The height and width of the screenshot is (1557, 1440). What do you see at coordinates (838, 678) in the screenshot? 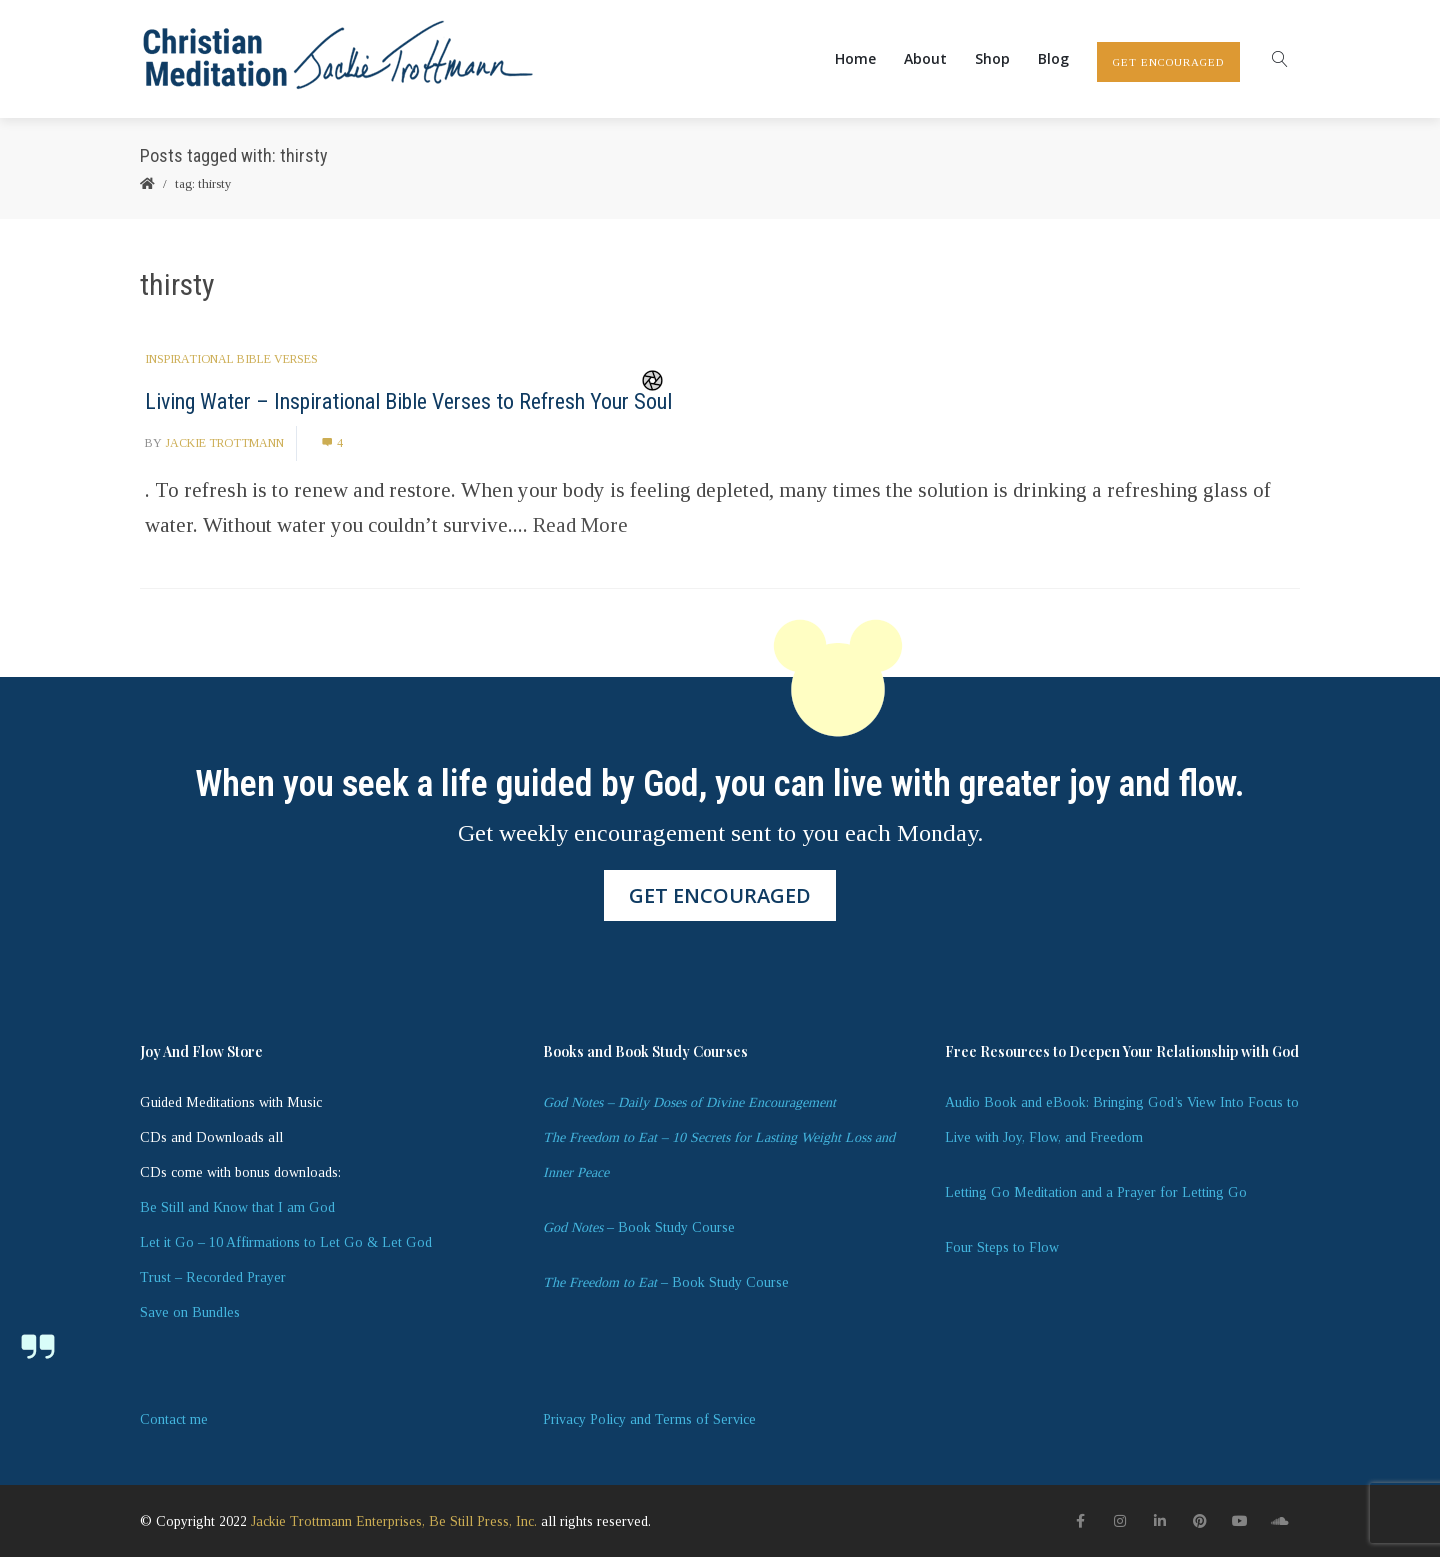
I see `access disney content or services` at bounding box center [838, 678].